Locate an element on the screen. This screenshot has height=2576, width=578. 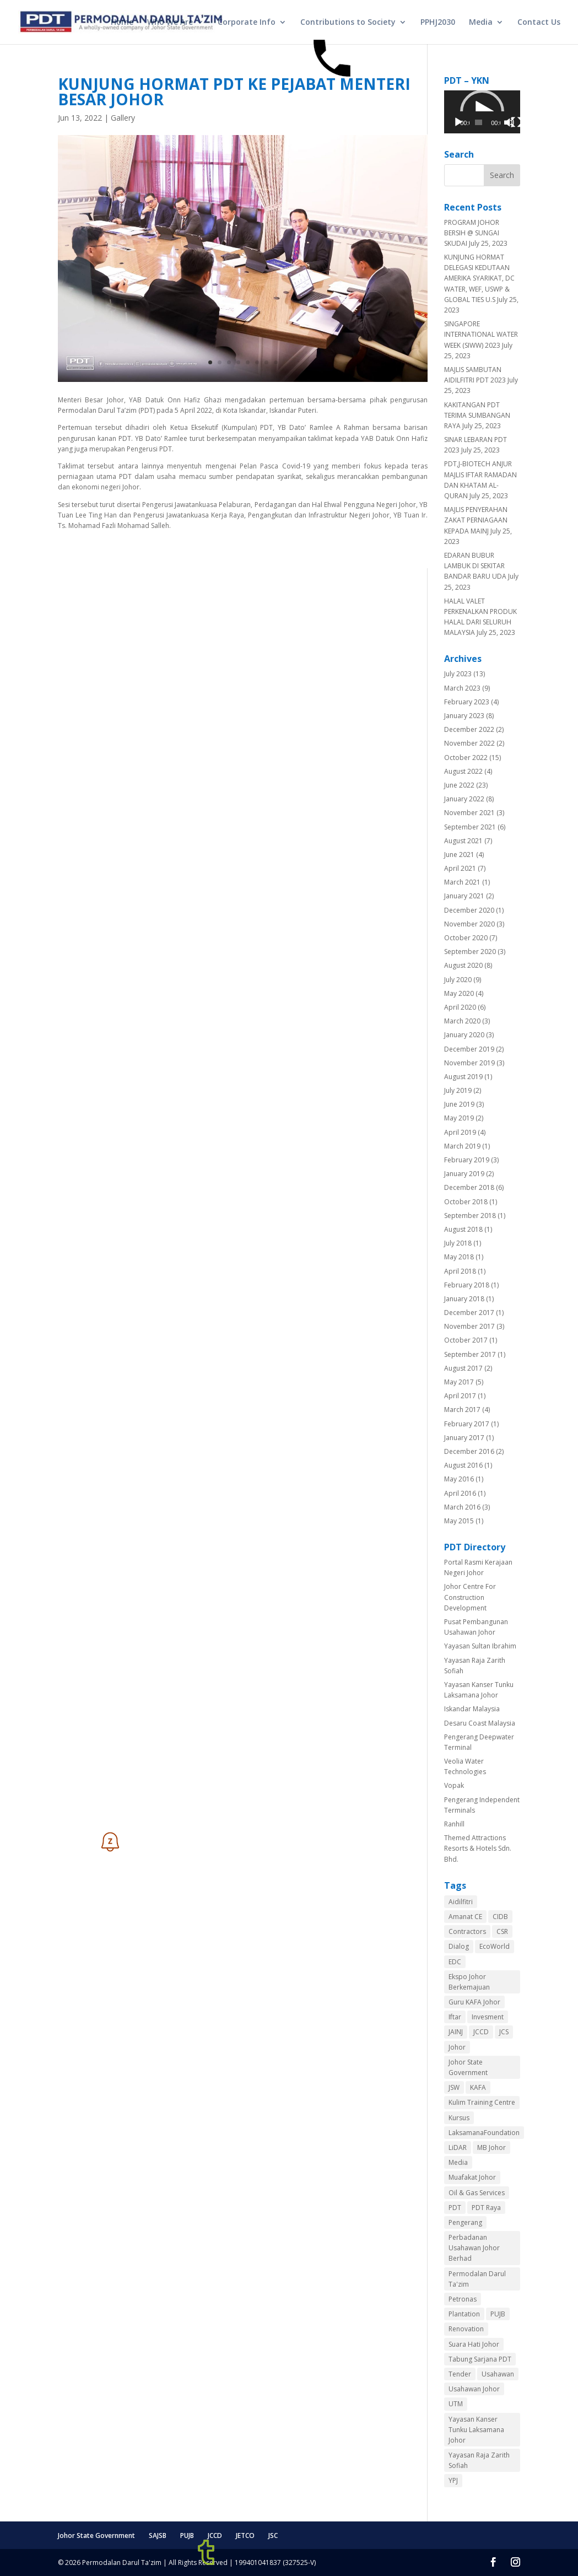
make a phone call is located at coordinates (332, 58).